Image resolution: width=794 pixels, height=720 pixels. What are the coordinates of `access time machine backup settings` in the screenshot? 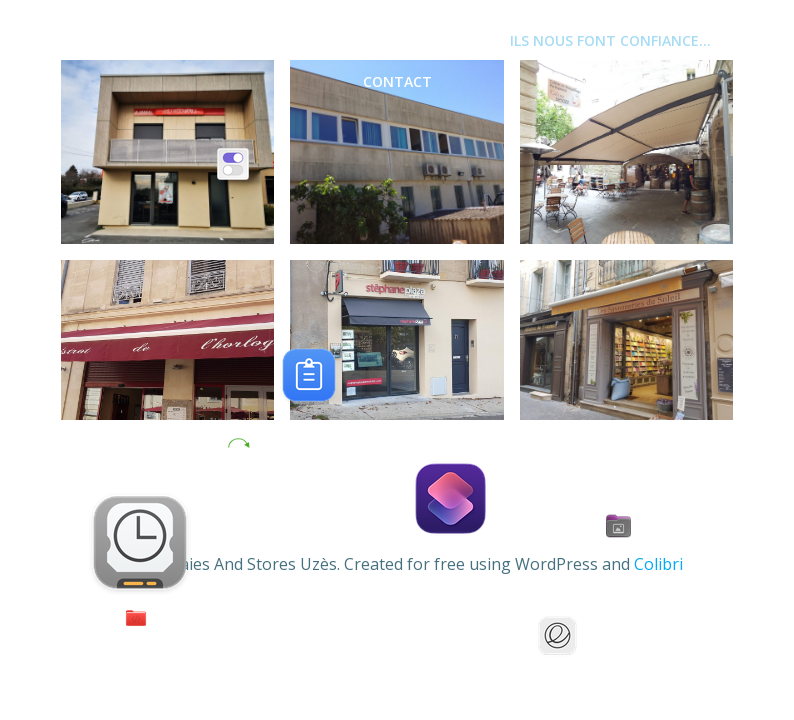 It's located at (140, 544).